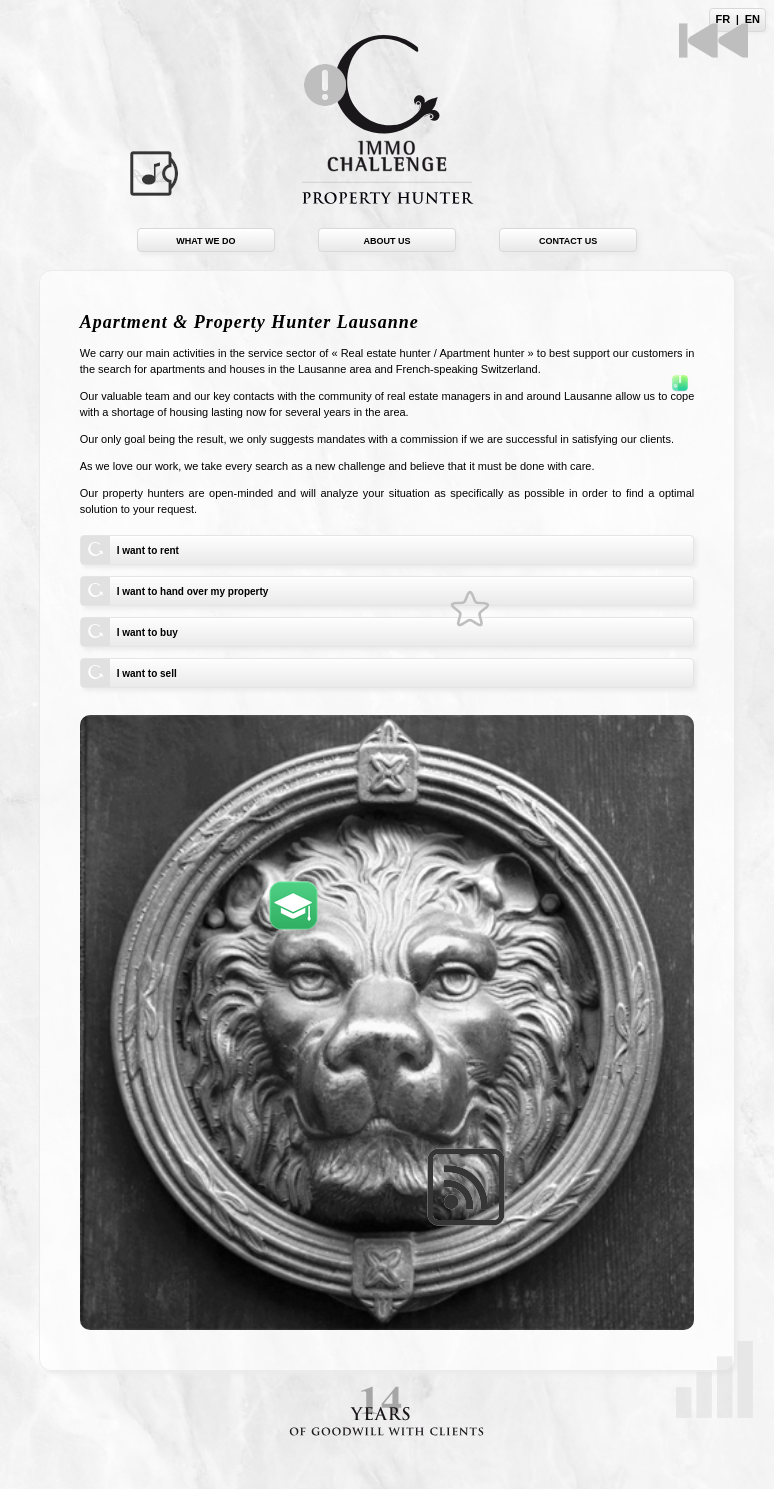  Describe the element at coordinates (680, 383) in the screenshot. I see `open yast software group manager` at that location.